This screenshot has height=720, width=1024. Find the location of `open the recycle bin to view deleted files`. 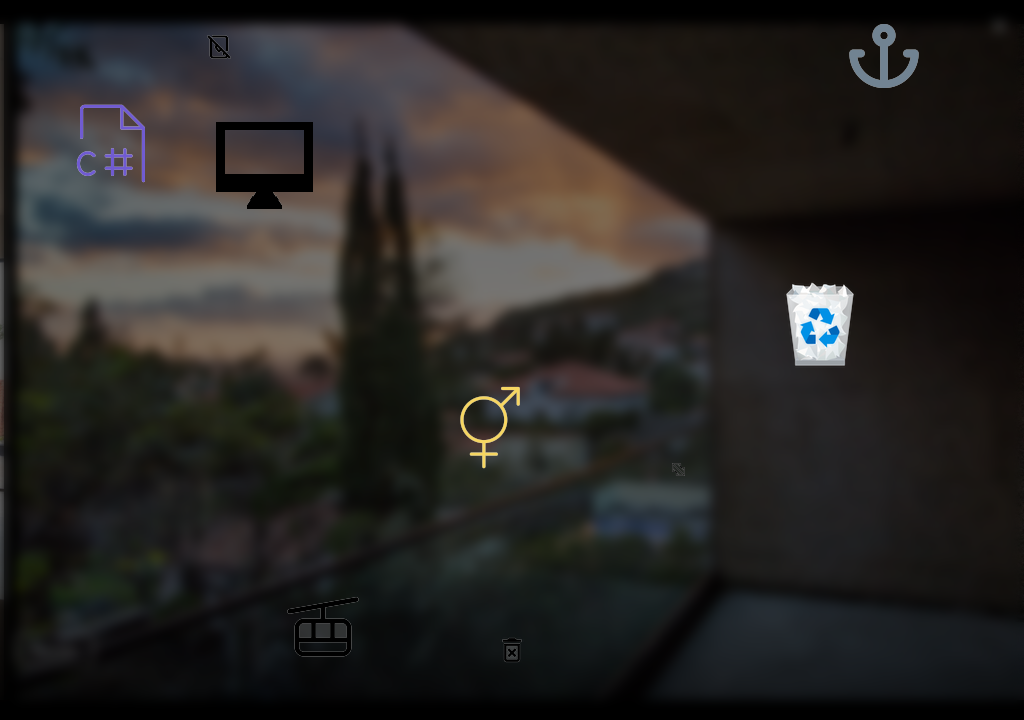

open the recycle bin to view deleted files is located at coordinates (820, 326).